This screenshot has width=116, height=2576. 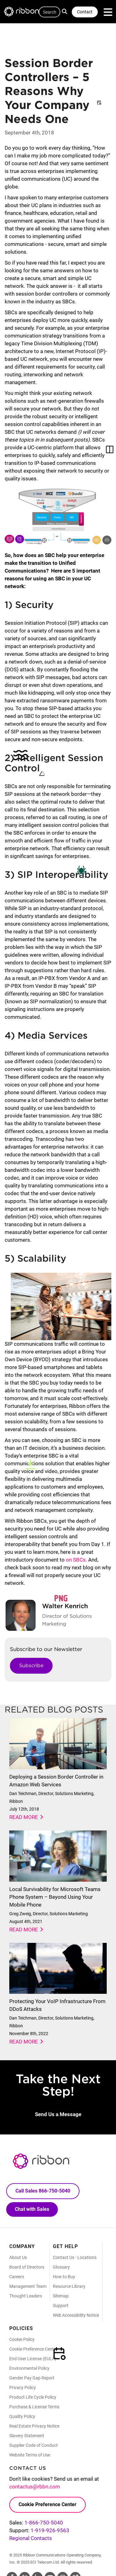 I want to click on switch to two-column layout, so click(x=110, y=449).